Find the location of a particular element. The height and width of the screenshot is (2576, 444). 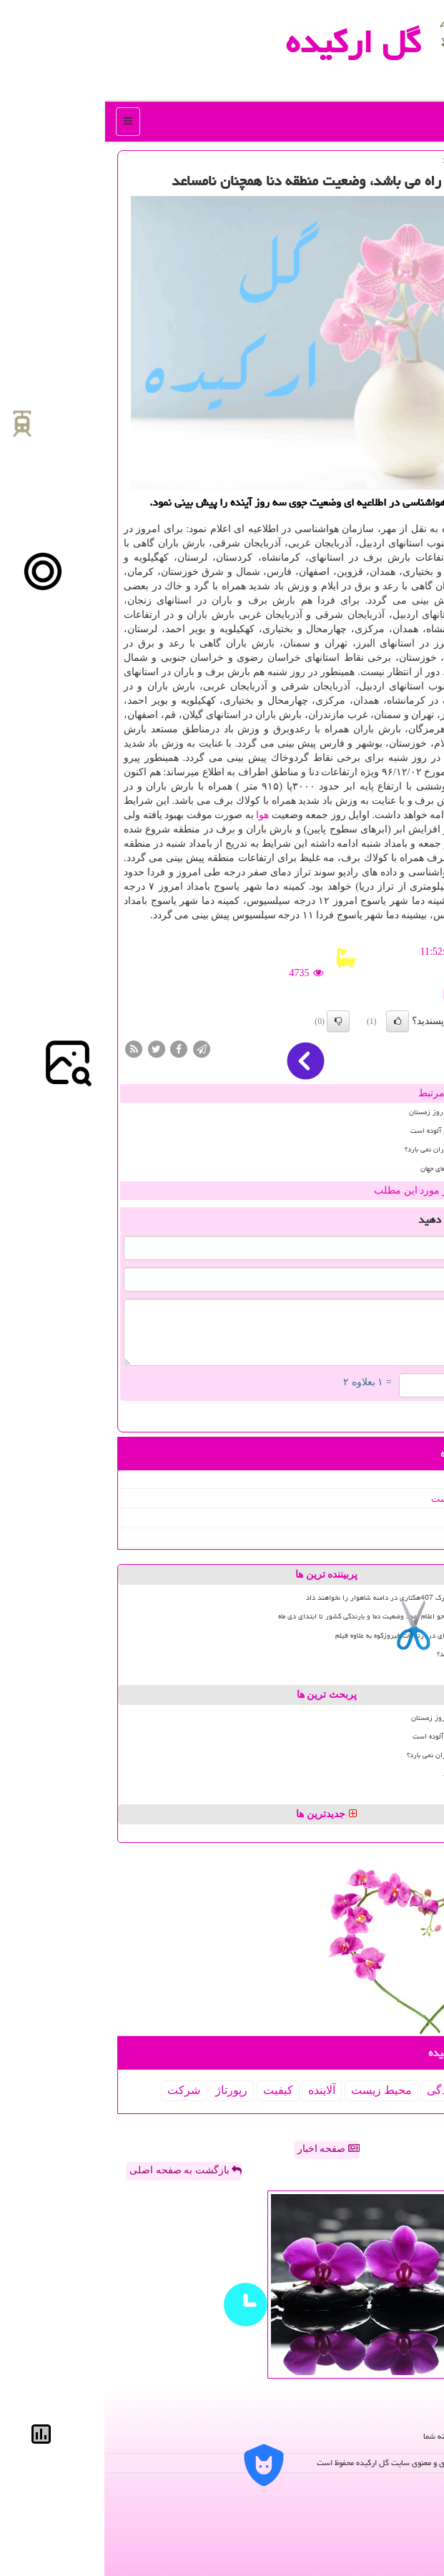

view bathroom amenities is located at coordinates (345, 958).